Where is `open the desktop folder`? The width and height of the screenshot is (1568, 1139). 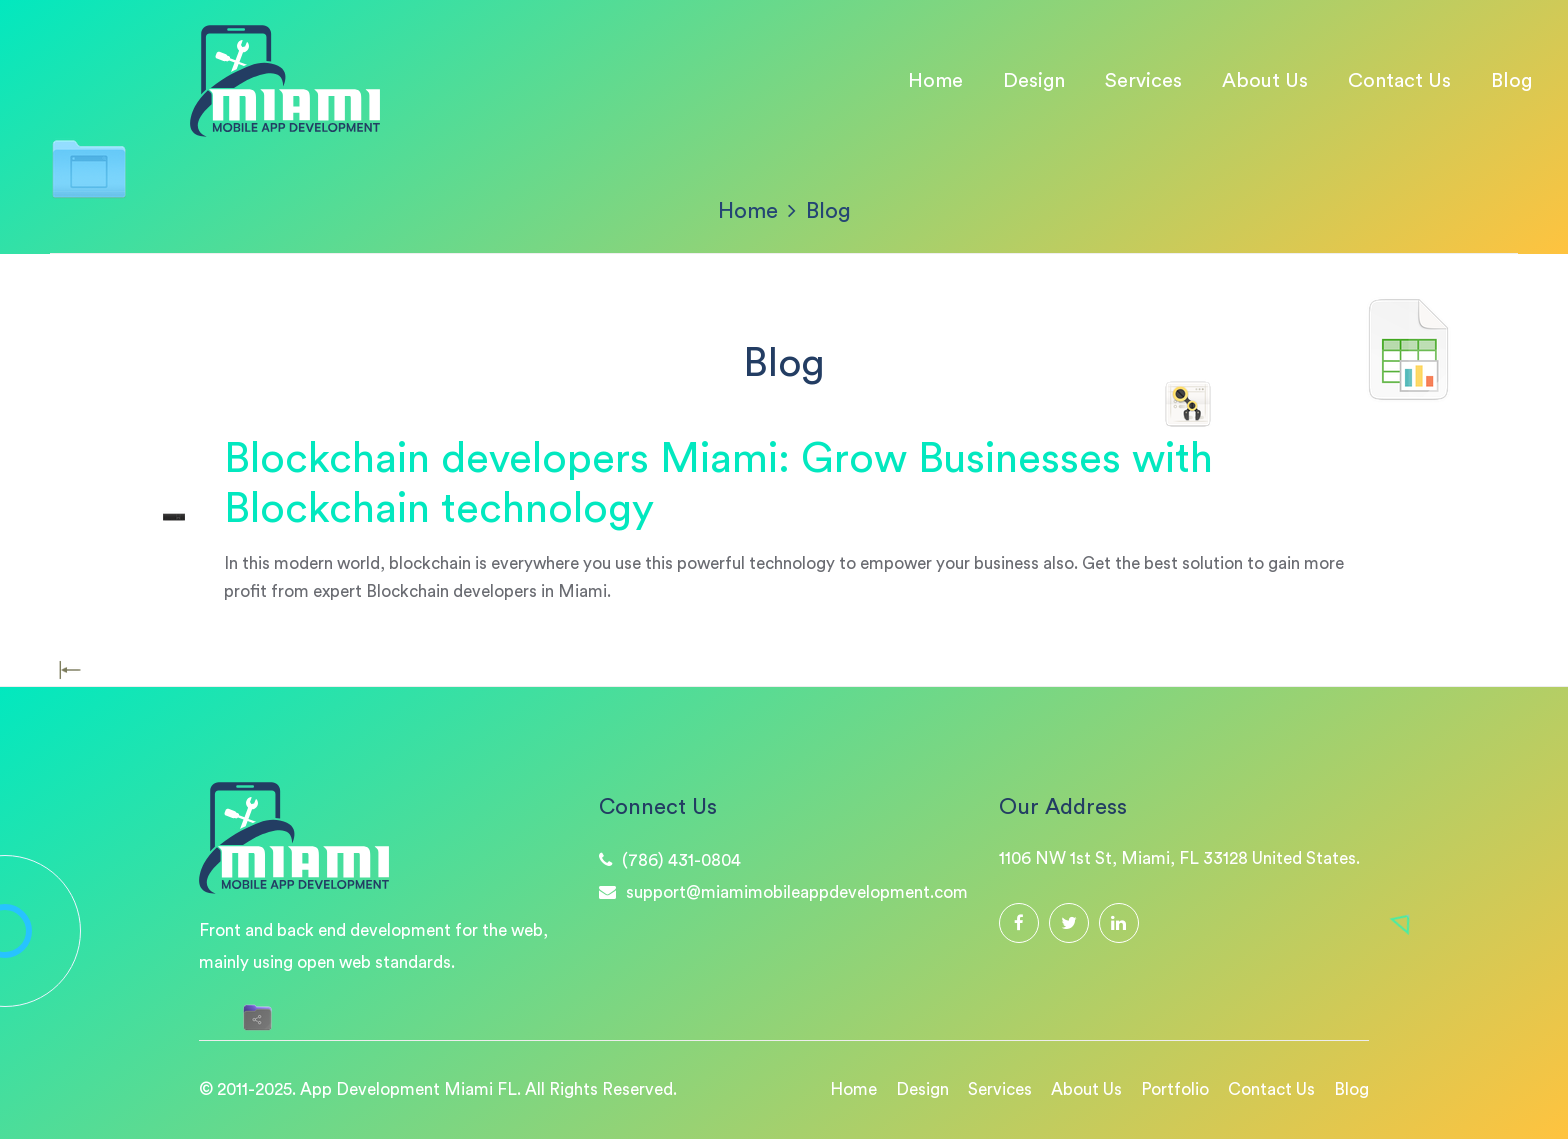
open the desktop folder is located at coordinates (89, 169).